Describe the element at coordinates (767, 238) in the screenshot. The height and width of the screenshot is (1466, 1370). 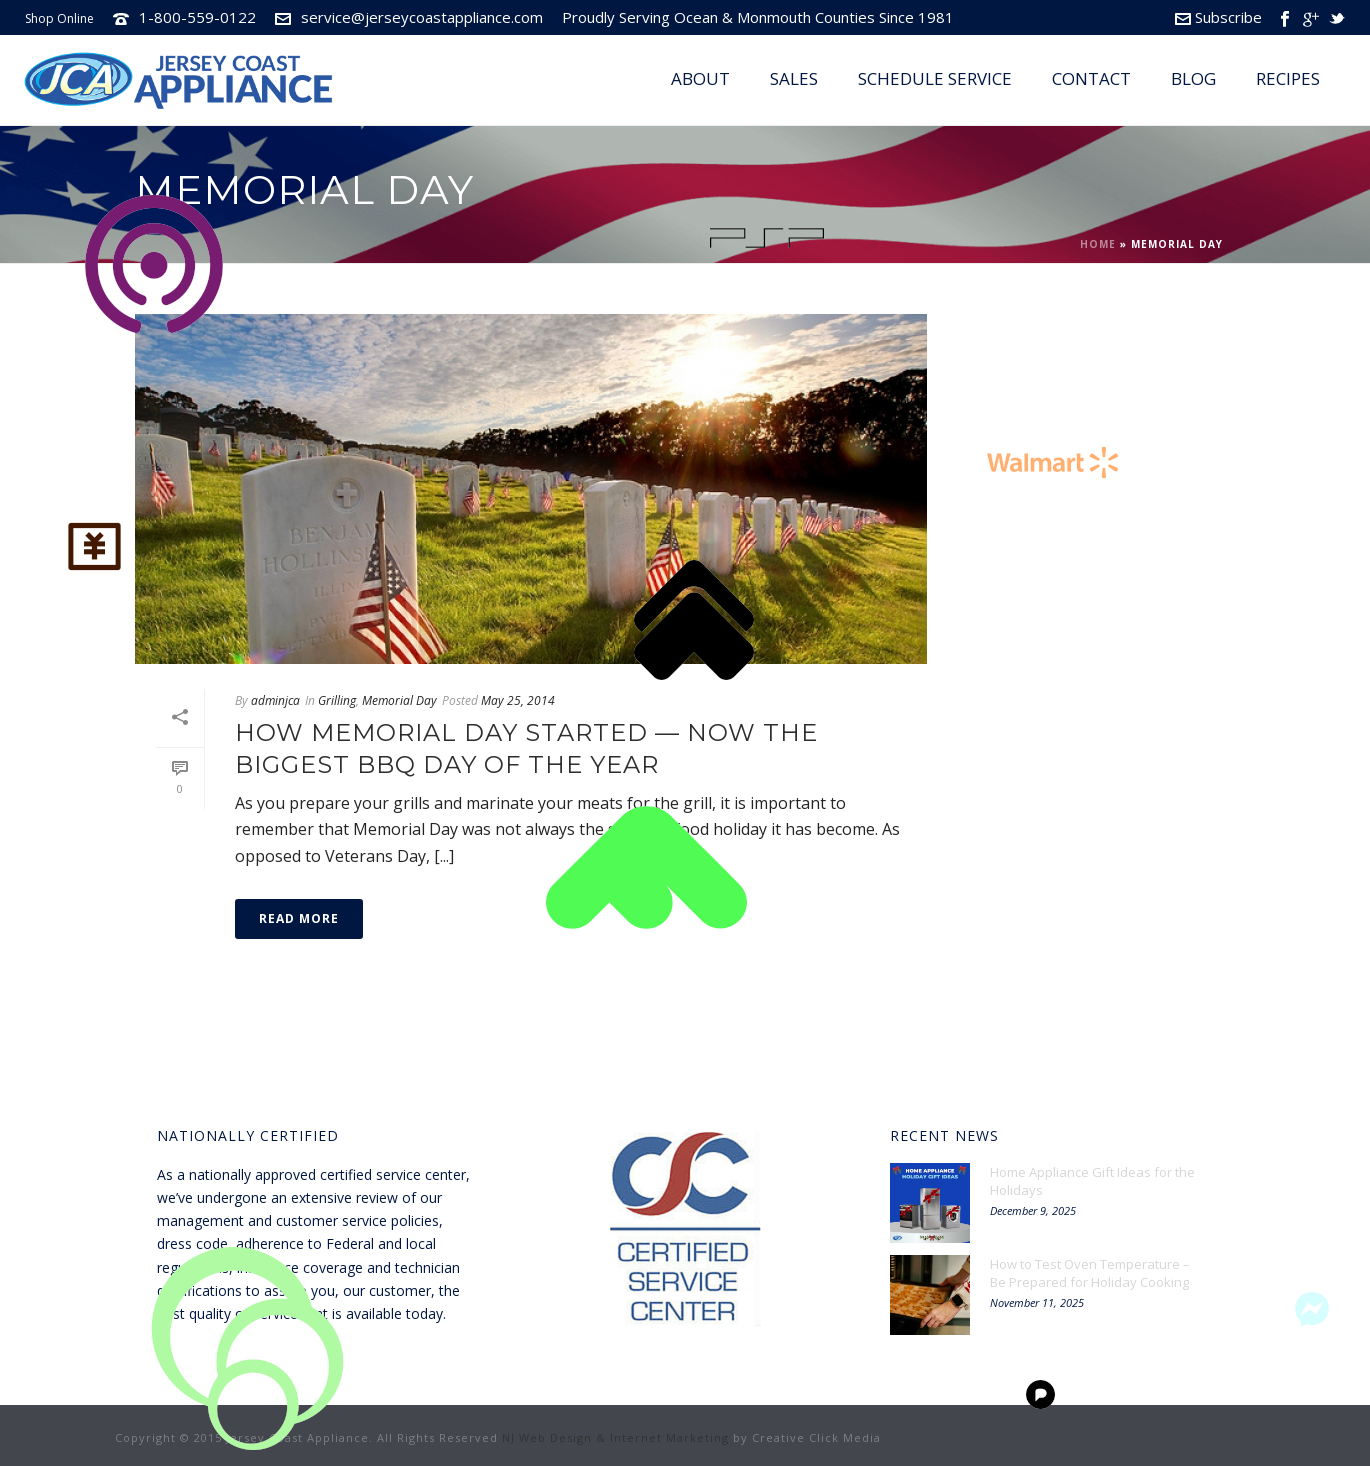
I see `playstation portable (PSP) brand logo` at that location.